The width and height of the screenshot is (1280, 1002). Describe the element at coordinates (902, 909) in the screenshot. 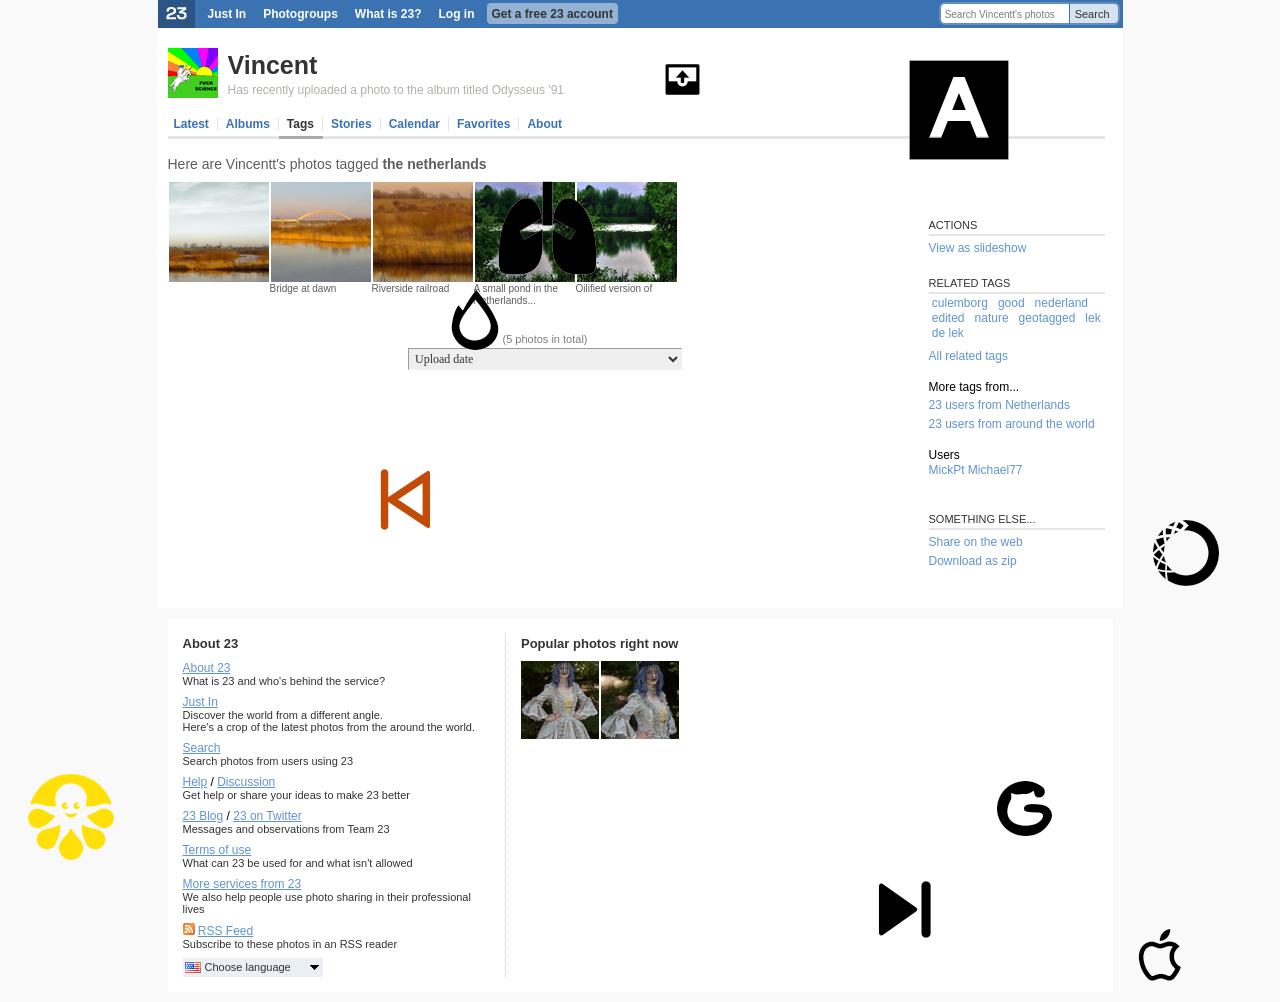

I see `skip to the next track` at that location.